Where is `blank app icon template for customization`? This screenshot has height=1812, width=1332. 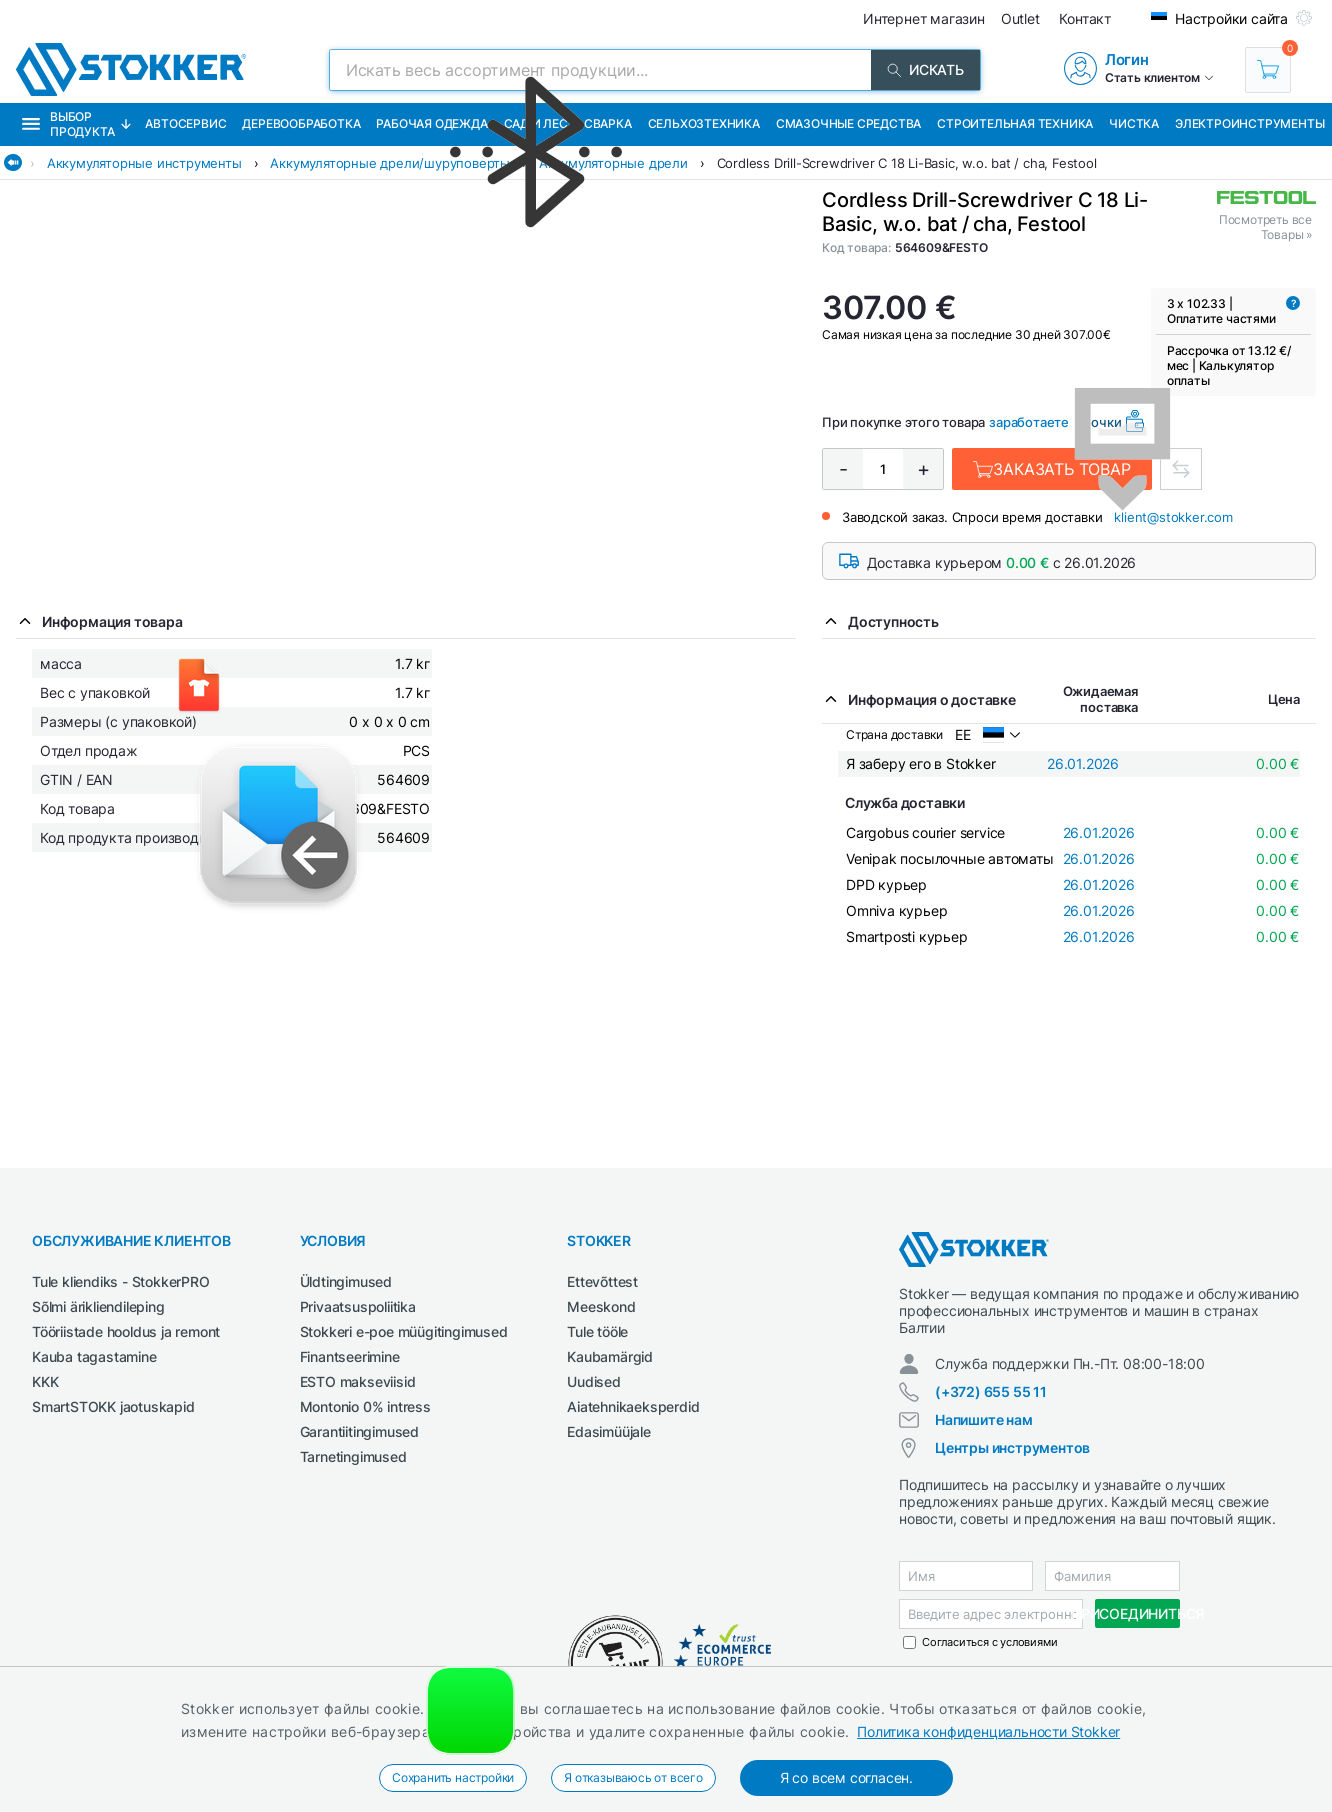 blank app icon template for customization is located at coordinates (470, 1710).